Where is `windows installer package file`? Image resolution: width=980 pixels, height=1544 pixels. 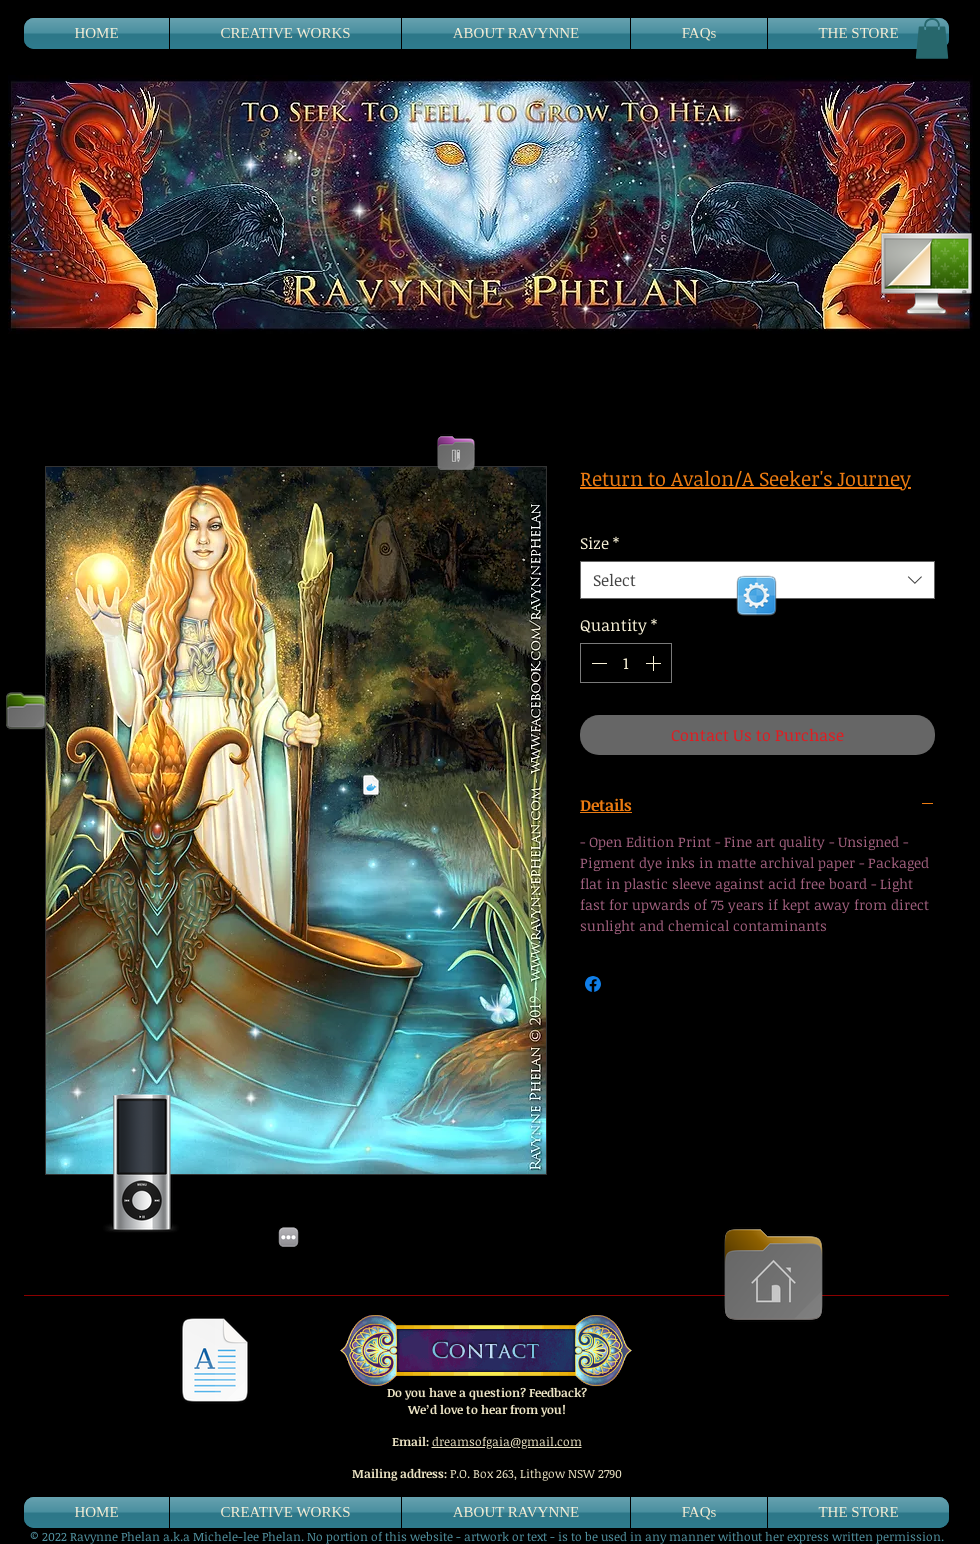 windows installer package file is located at coordinates (756, 595).